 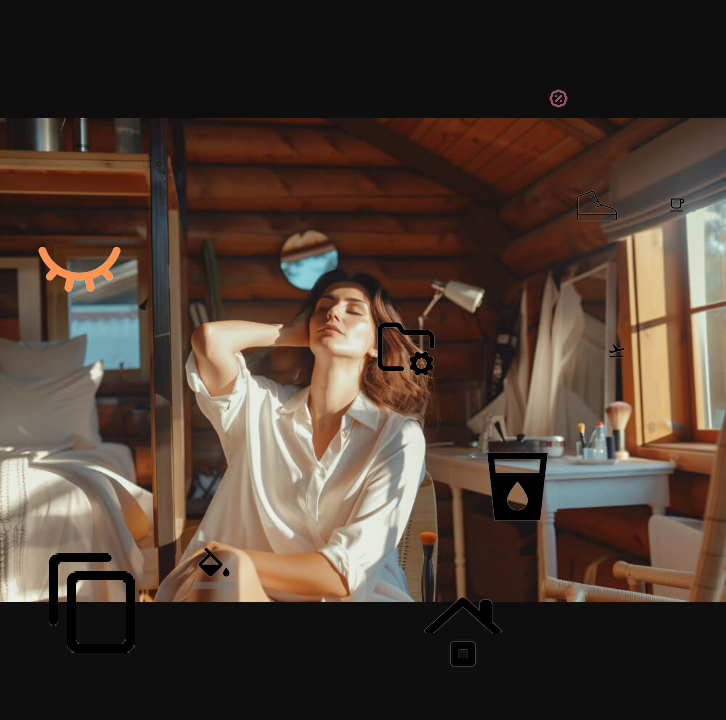 I want to click on copy to clipboard, so click(x=94, y=603).